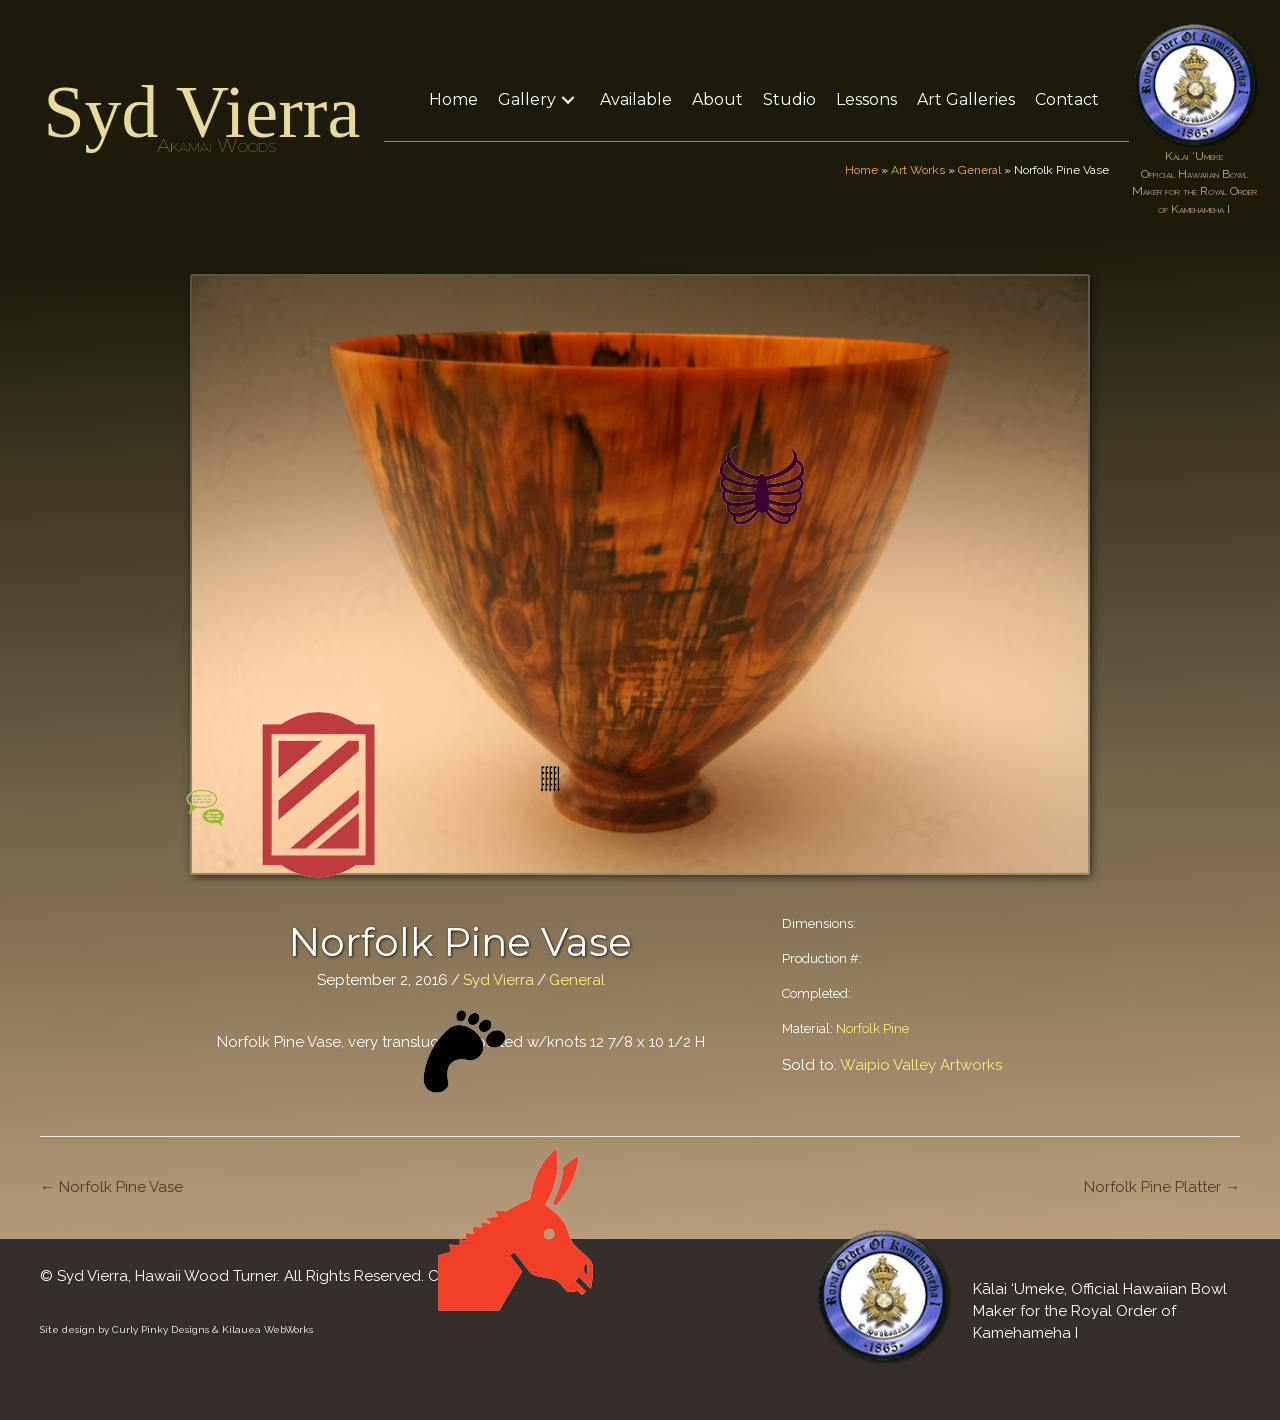  I want to click on view skeletal anatomy or bone structure details, so click(762, 487).